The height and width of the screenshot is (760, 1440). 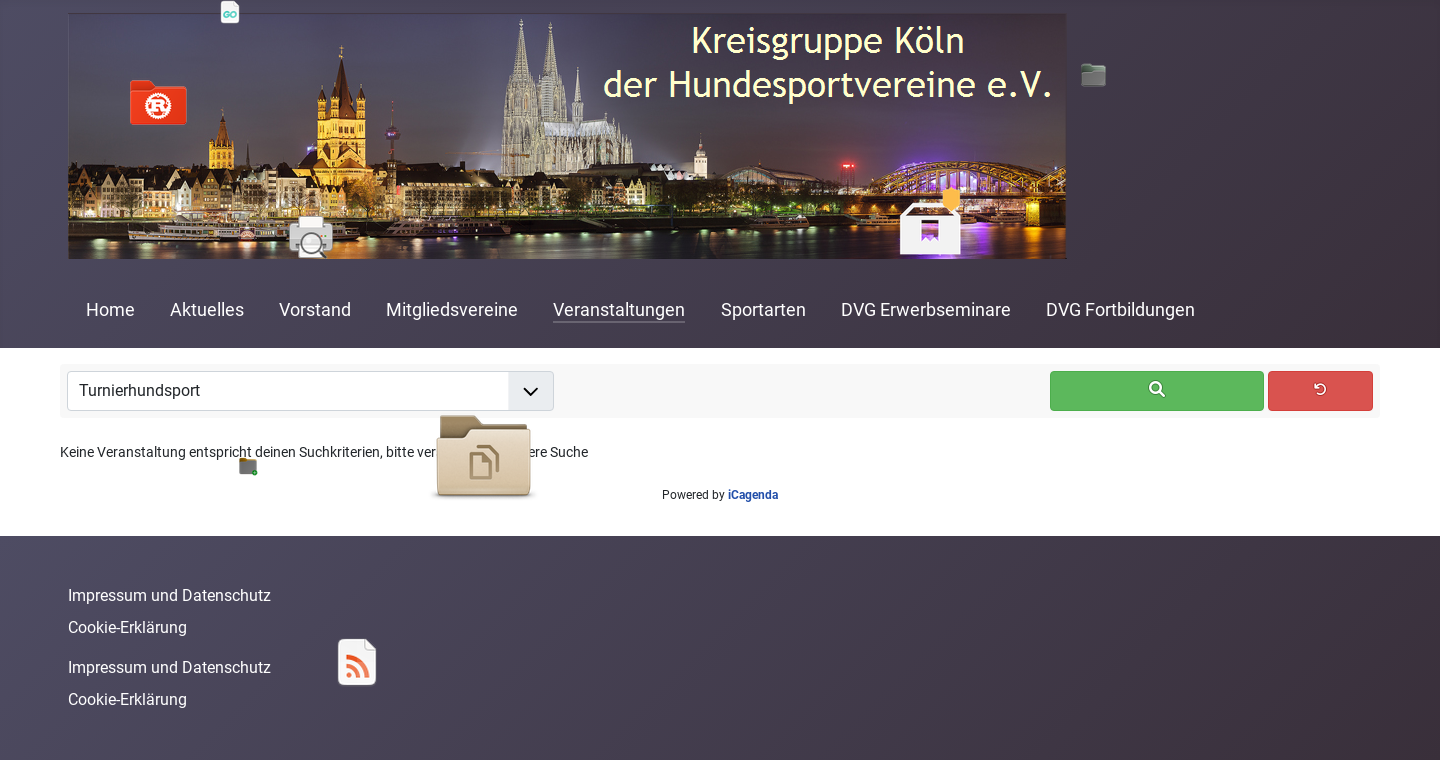 What do you see at coordinates (1093, 74) in the screenshot?
I see `indicates an open or currently accessed folder` at bounding box center [1093, 74].